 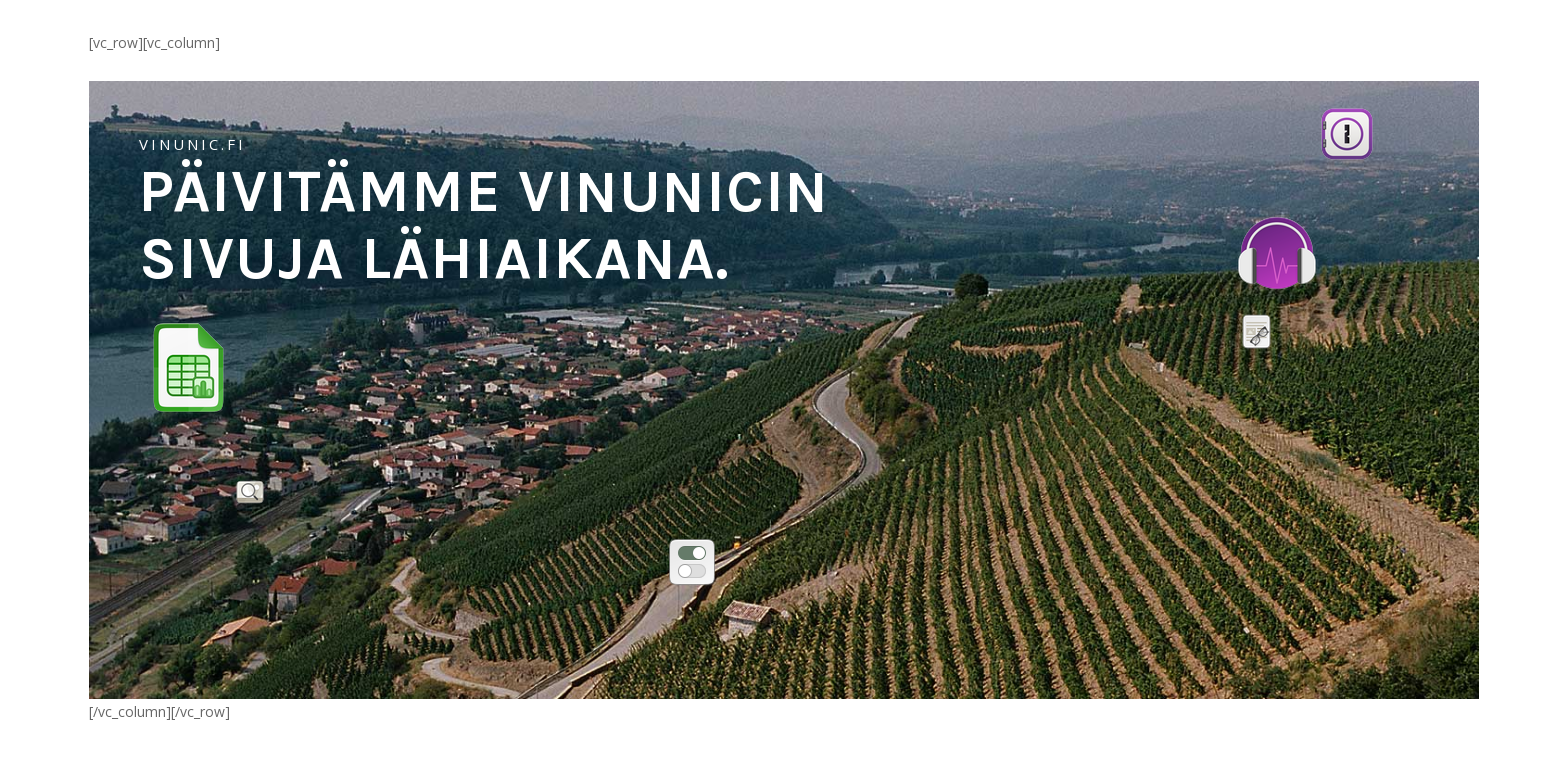 What do you see at coordinates (1256, 331) in the screenshot?
I see `open the documents app` at bounding box center [1256, 331].